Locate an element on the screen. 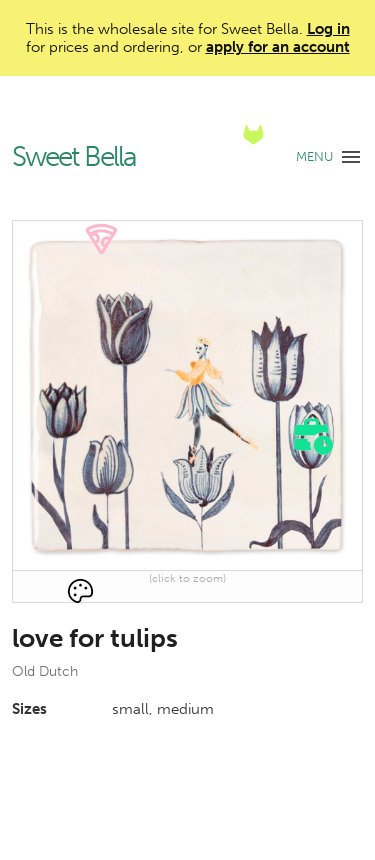 This screenshot has height=860, width=375. access color or theme customization options is located at coordinates (80, 591).